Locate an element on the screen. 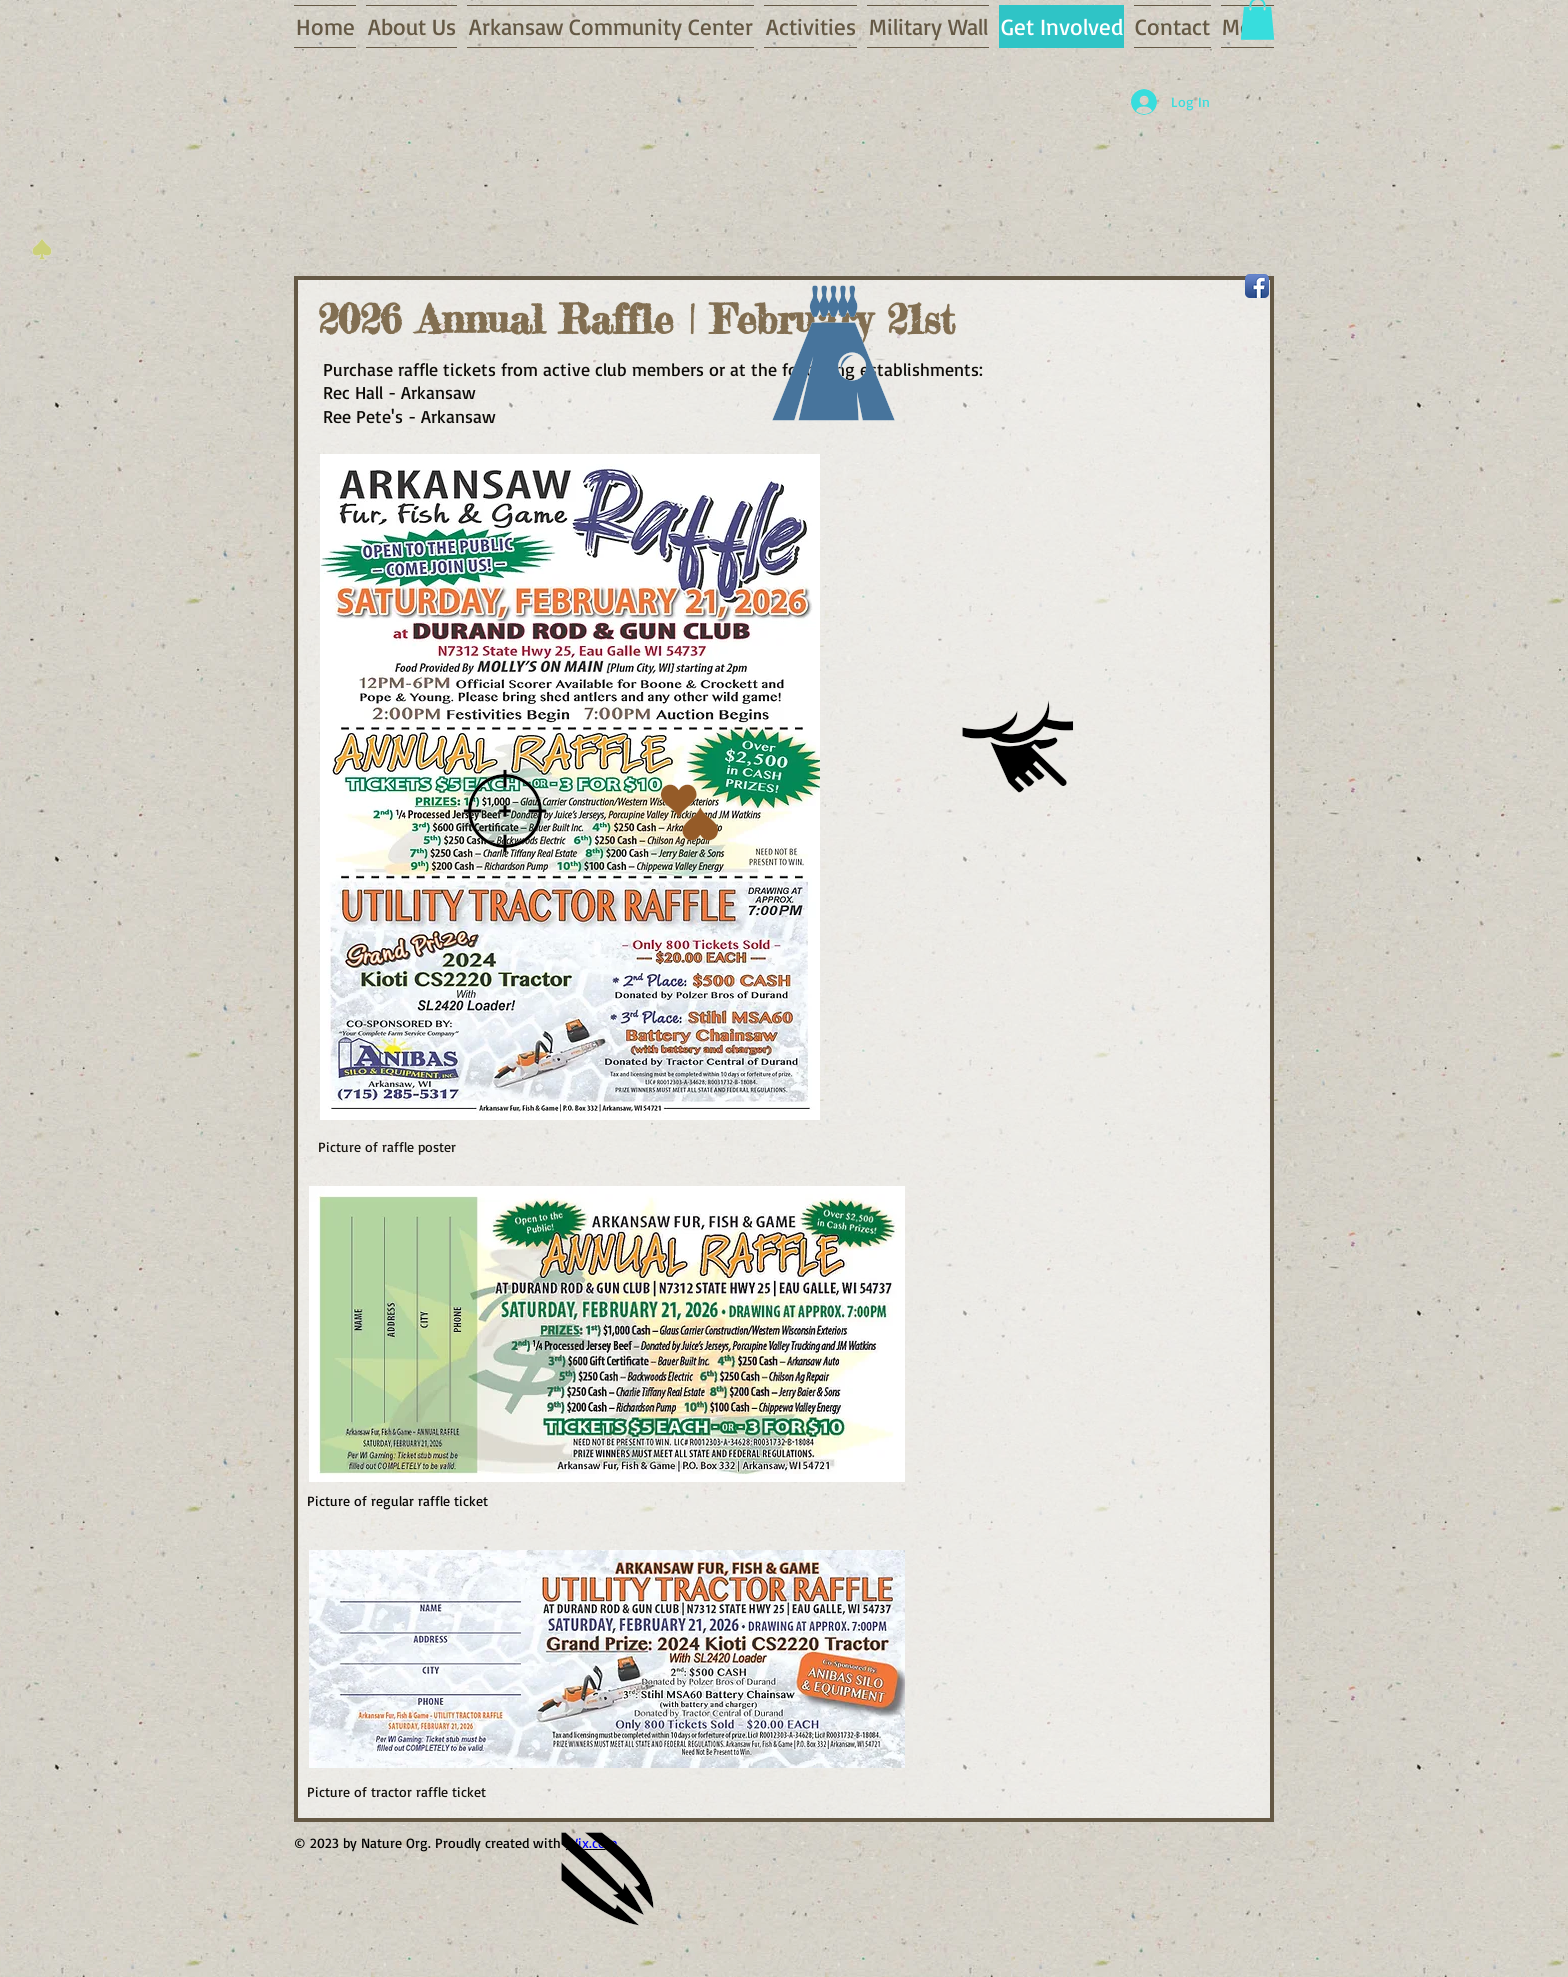  fishing equipment or tackle inventory is located at coordinates (606, 1878).